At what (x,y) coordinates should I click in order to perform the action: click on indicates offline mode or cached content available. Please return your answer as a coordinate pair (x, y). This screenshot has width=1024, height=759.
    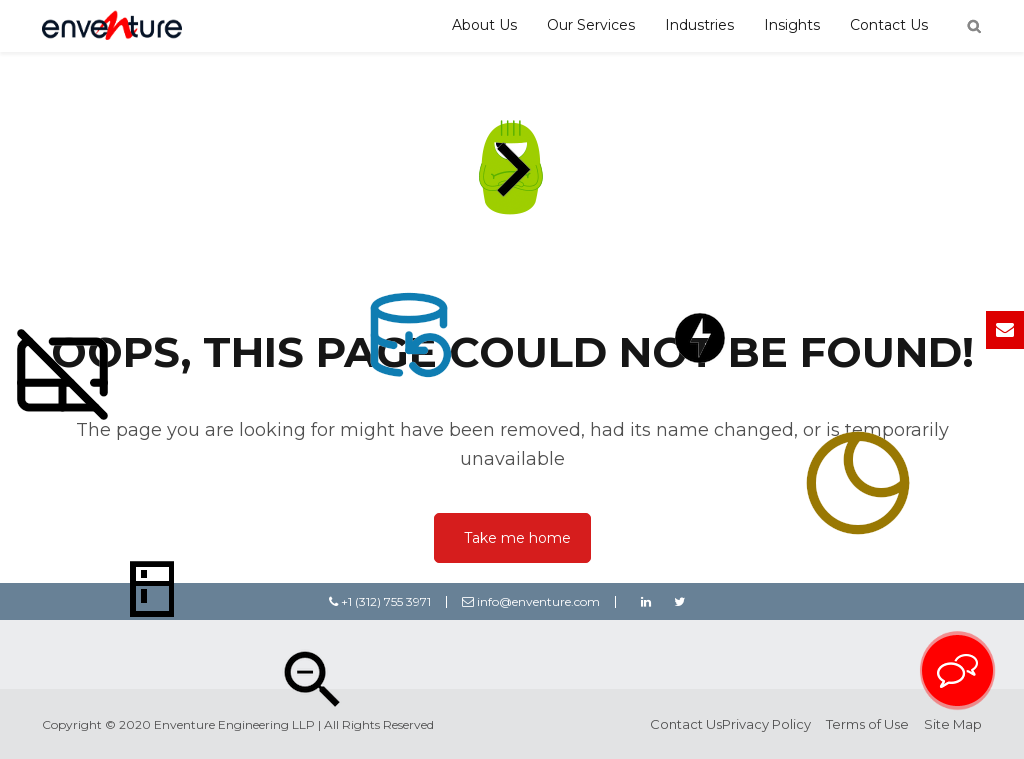
    Looking at the image, I should click on (700, 338).